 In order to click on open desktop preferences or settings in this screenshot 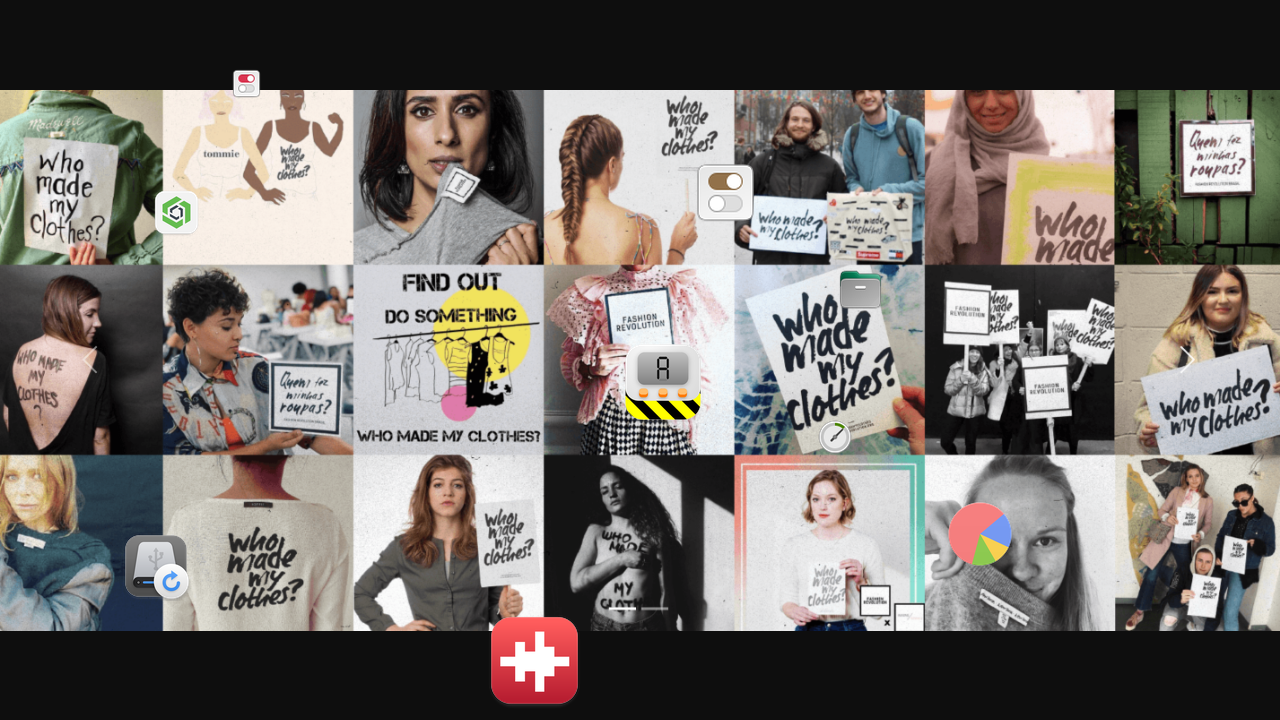, I will do `click(725, 192)`.